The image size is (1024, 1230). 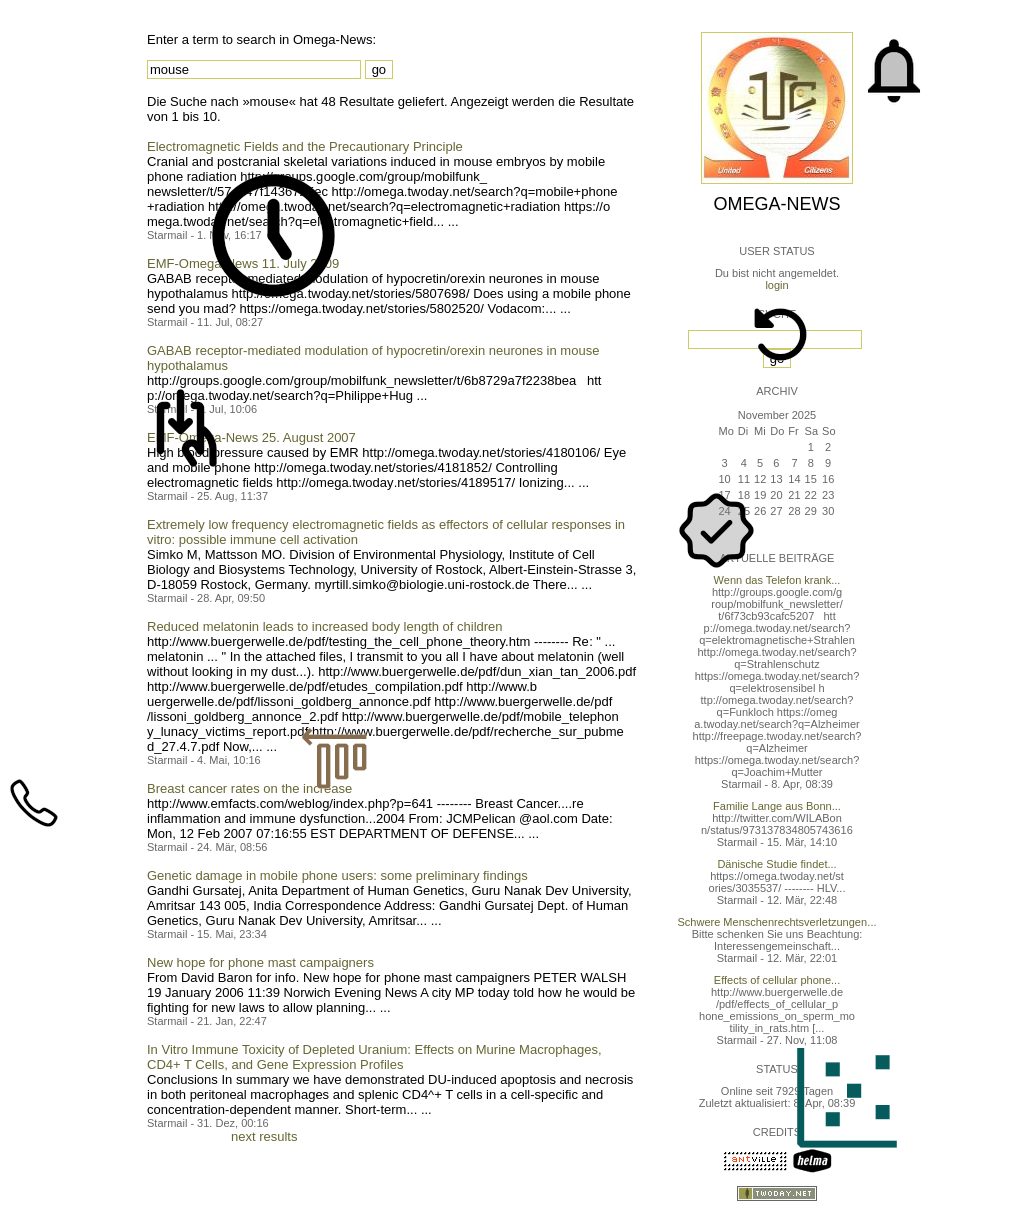 What do you see at coordinates (34, 803) in the screenshot?
I see `make a phone call` at bounding box center [34, 803].